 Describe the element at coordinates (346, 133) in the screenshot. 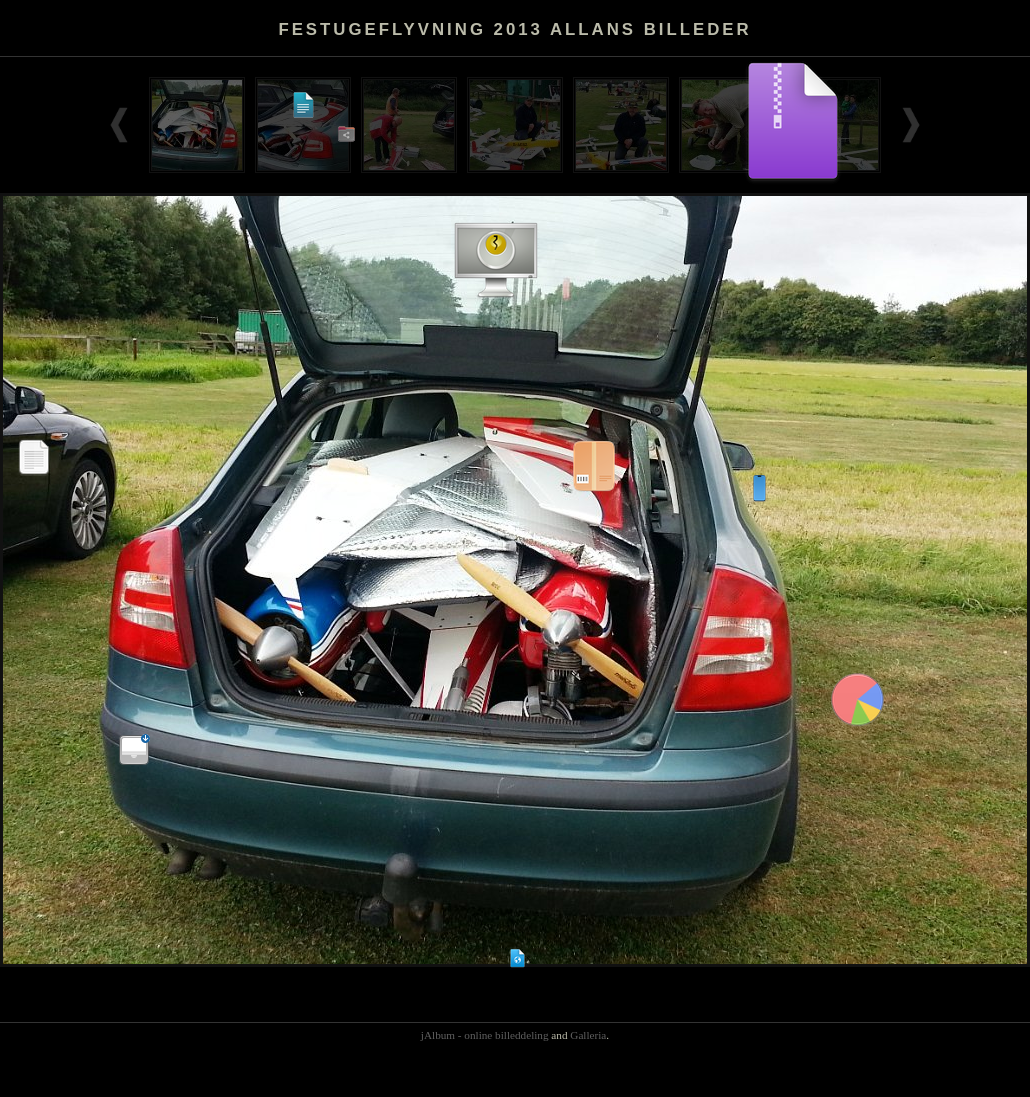

I see `access your public shared folder` at that location.